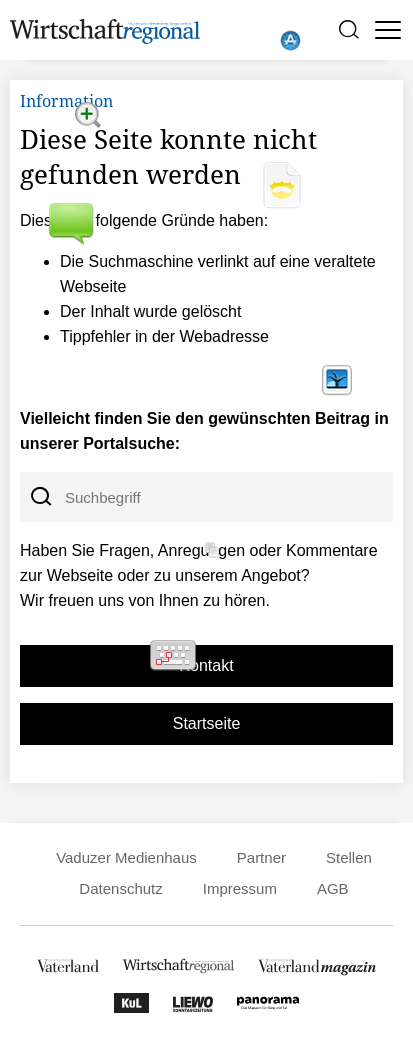 Image resolution: width=413 pixels, height=1050 pixels. What do you see at coordinates (212, 550) in the screenshot?
I see `copy selected content to clipboard` at bounding box center [212, 550].